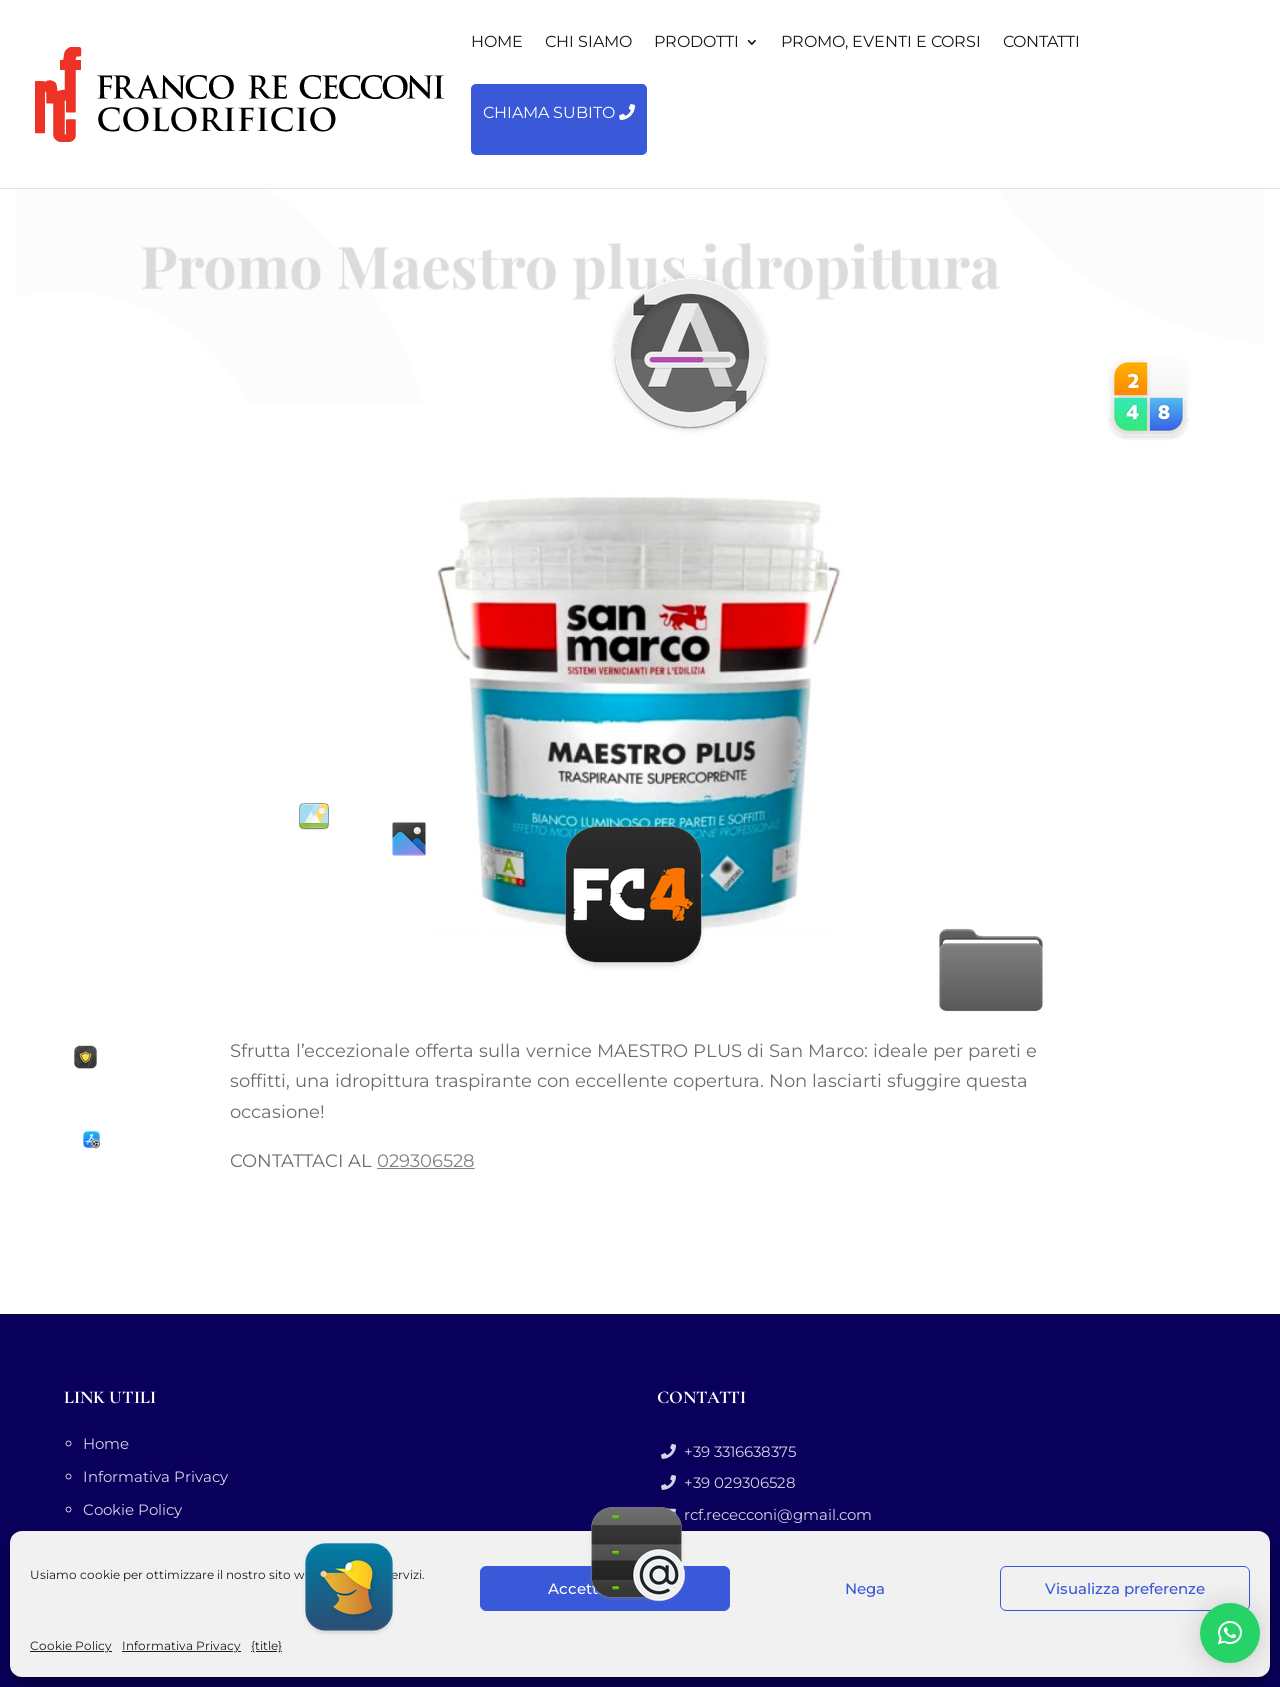 The image size is (1280, 1687). What do you see at coordinates (636, 1552) in the screenshot?
I see `configure dns server settings` at bounding box center [636, 1552].